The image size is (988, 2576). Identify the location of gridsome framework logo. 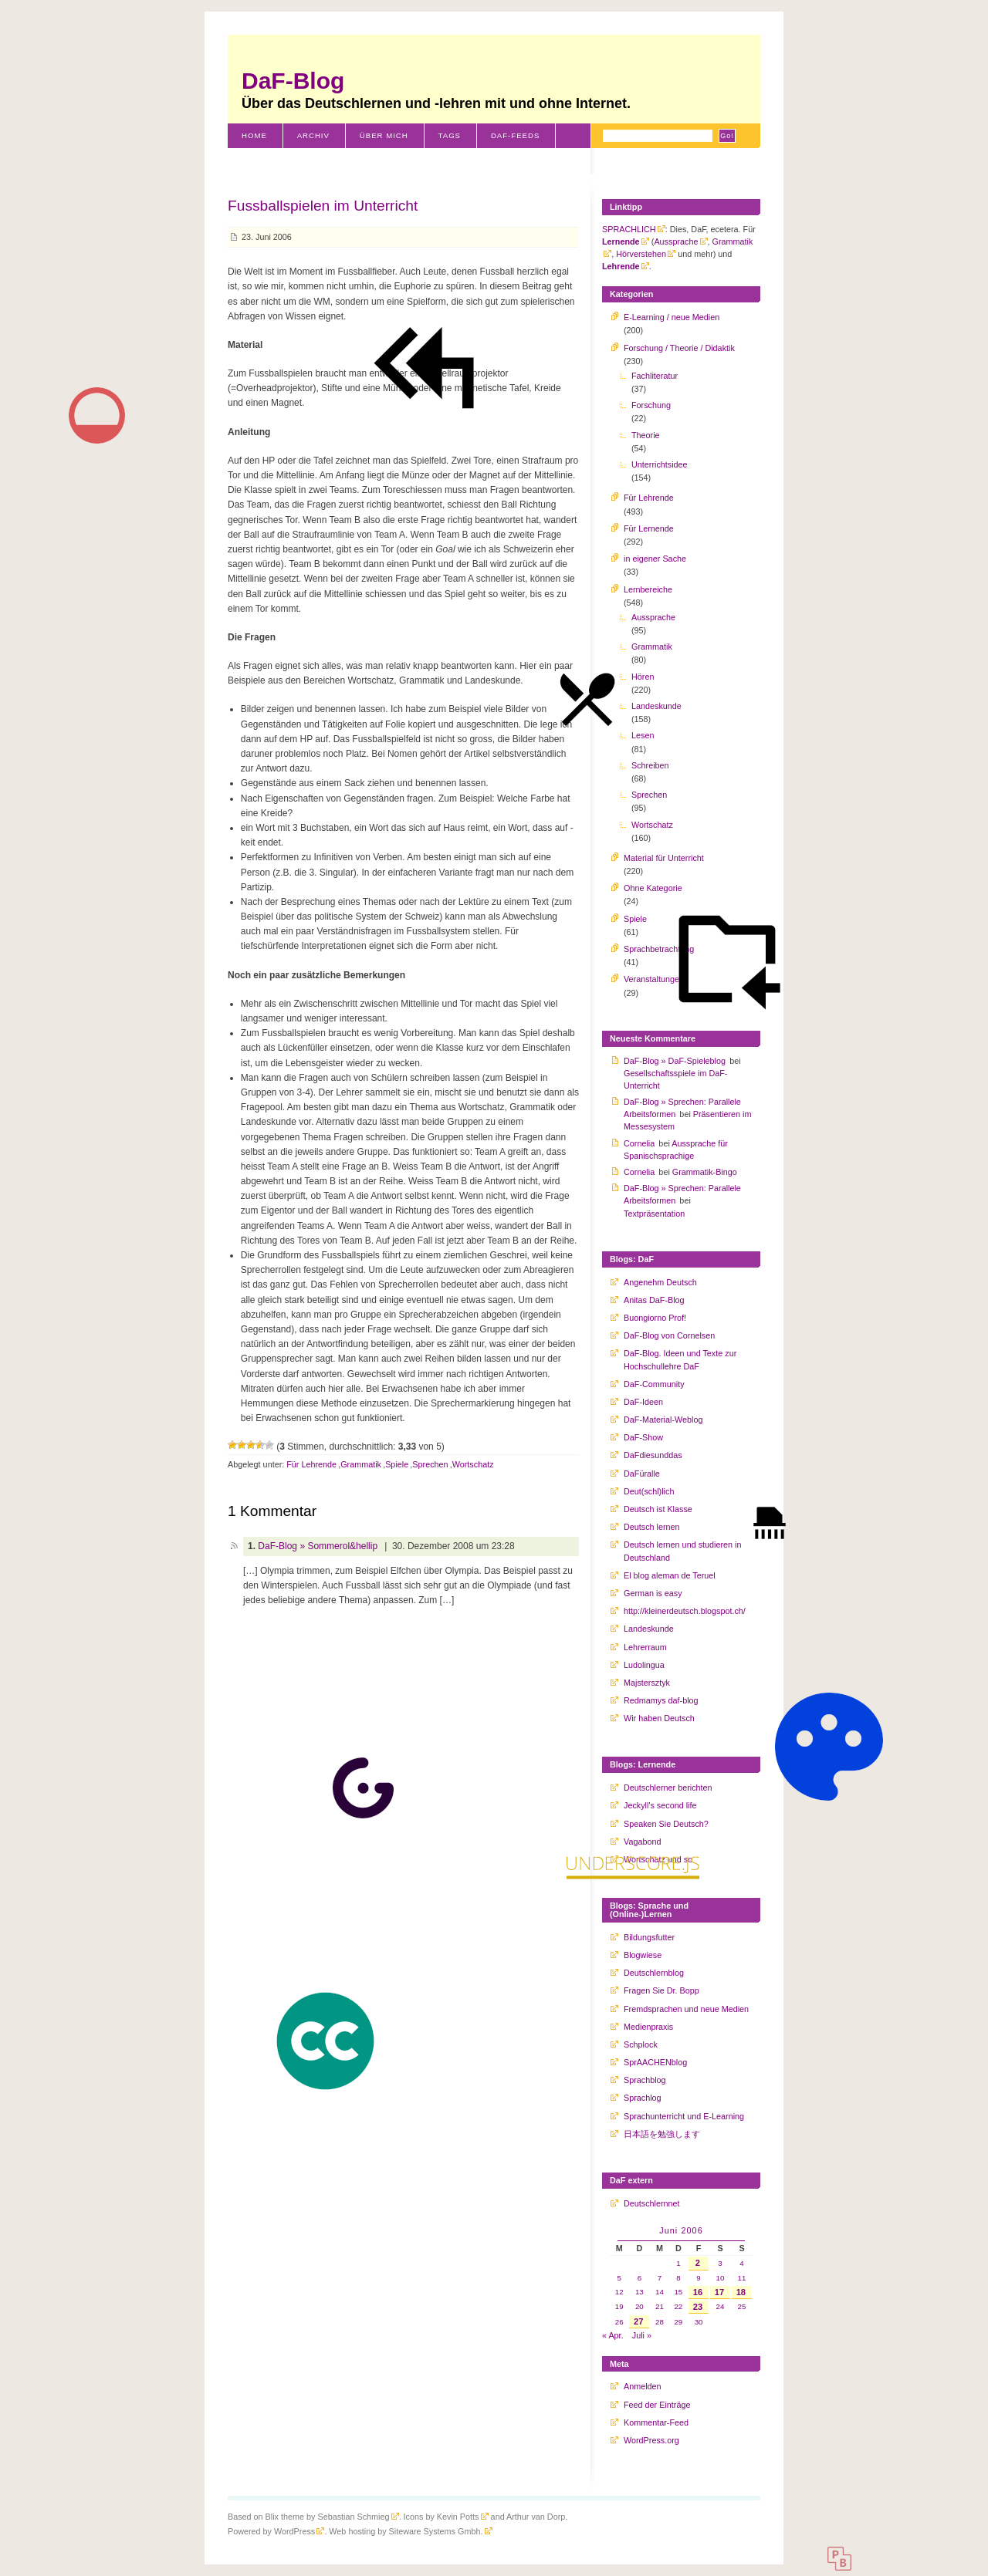
(363, 1788).